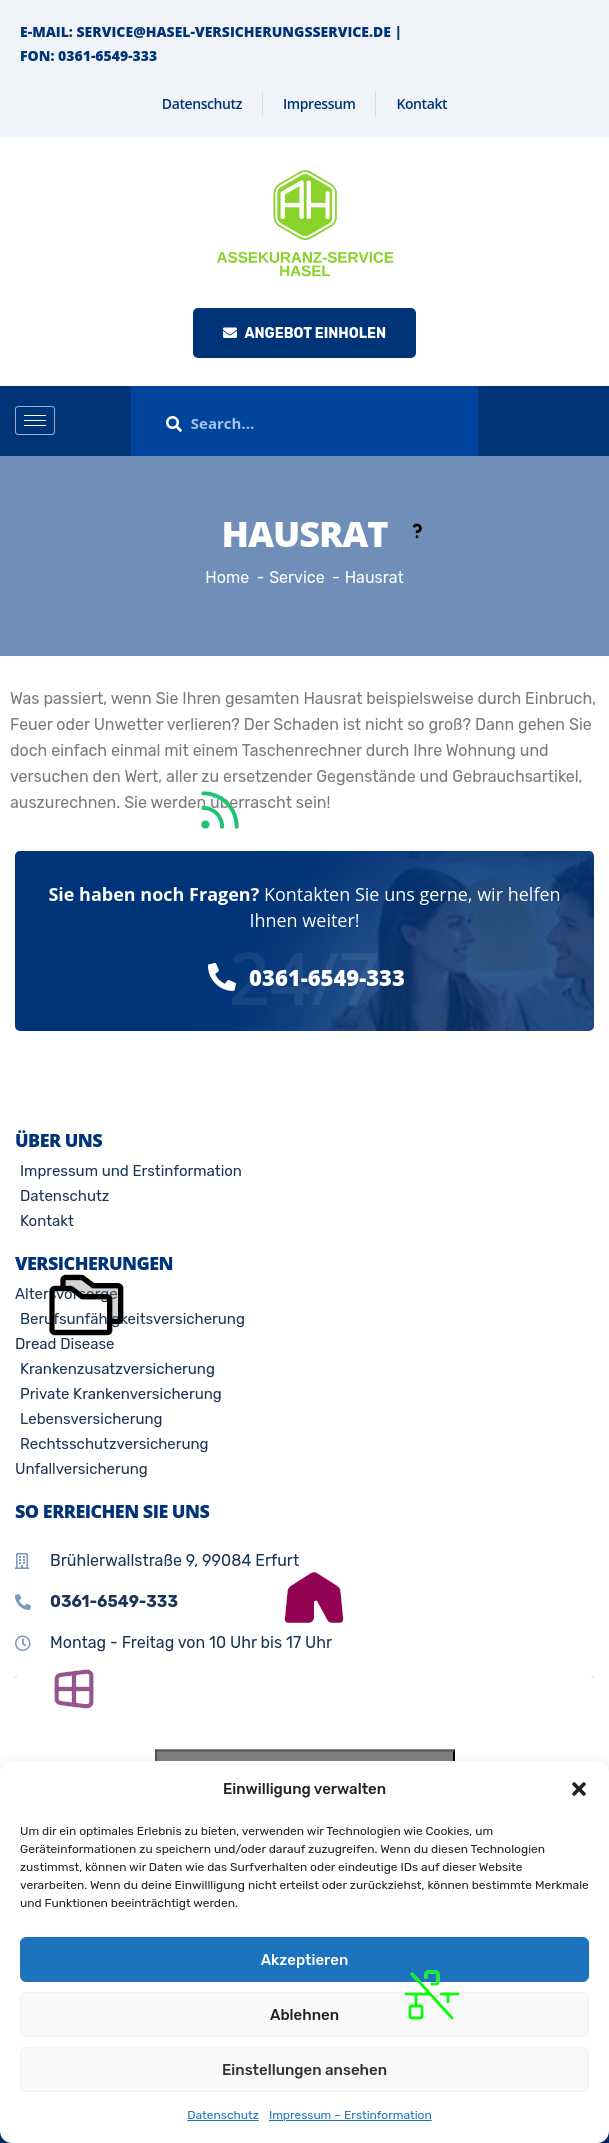  What do you see at coordinates (74, 1689) in the screenshot?
I see `open windows settings or system options` at bounding box center [74, 1689].